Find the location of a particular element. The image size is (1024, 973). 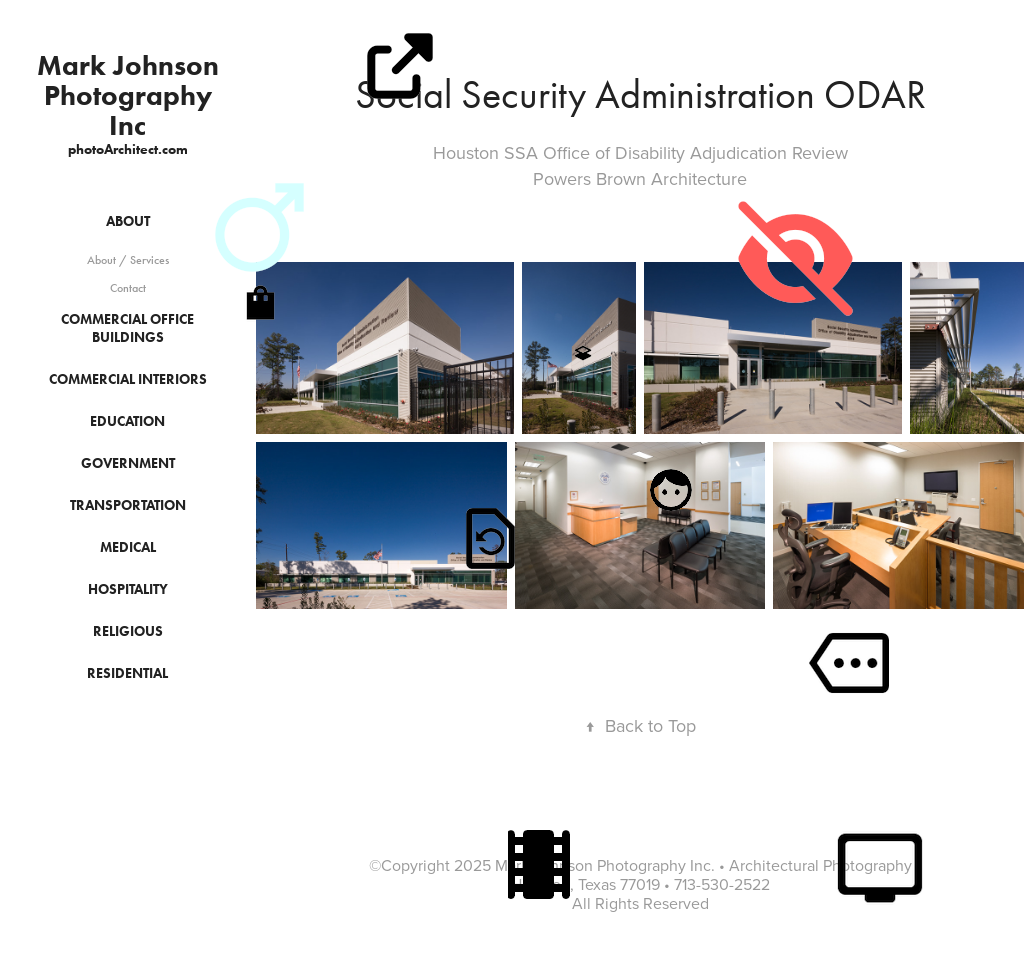

view your shopping cart is located at coordinates (260, 302).